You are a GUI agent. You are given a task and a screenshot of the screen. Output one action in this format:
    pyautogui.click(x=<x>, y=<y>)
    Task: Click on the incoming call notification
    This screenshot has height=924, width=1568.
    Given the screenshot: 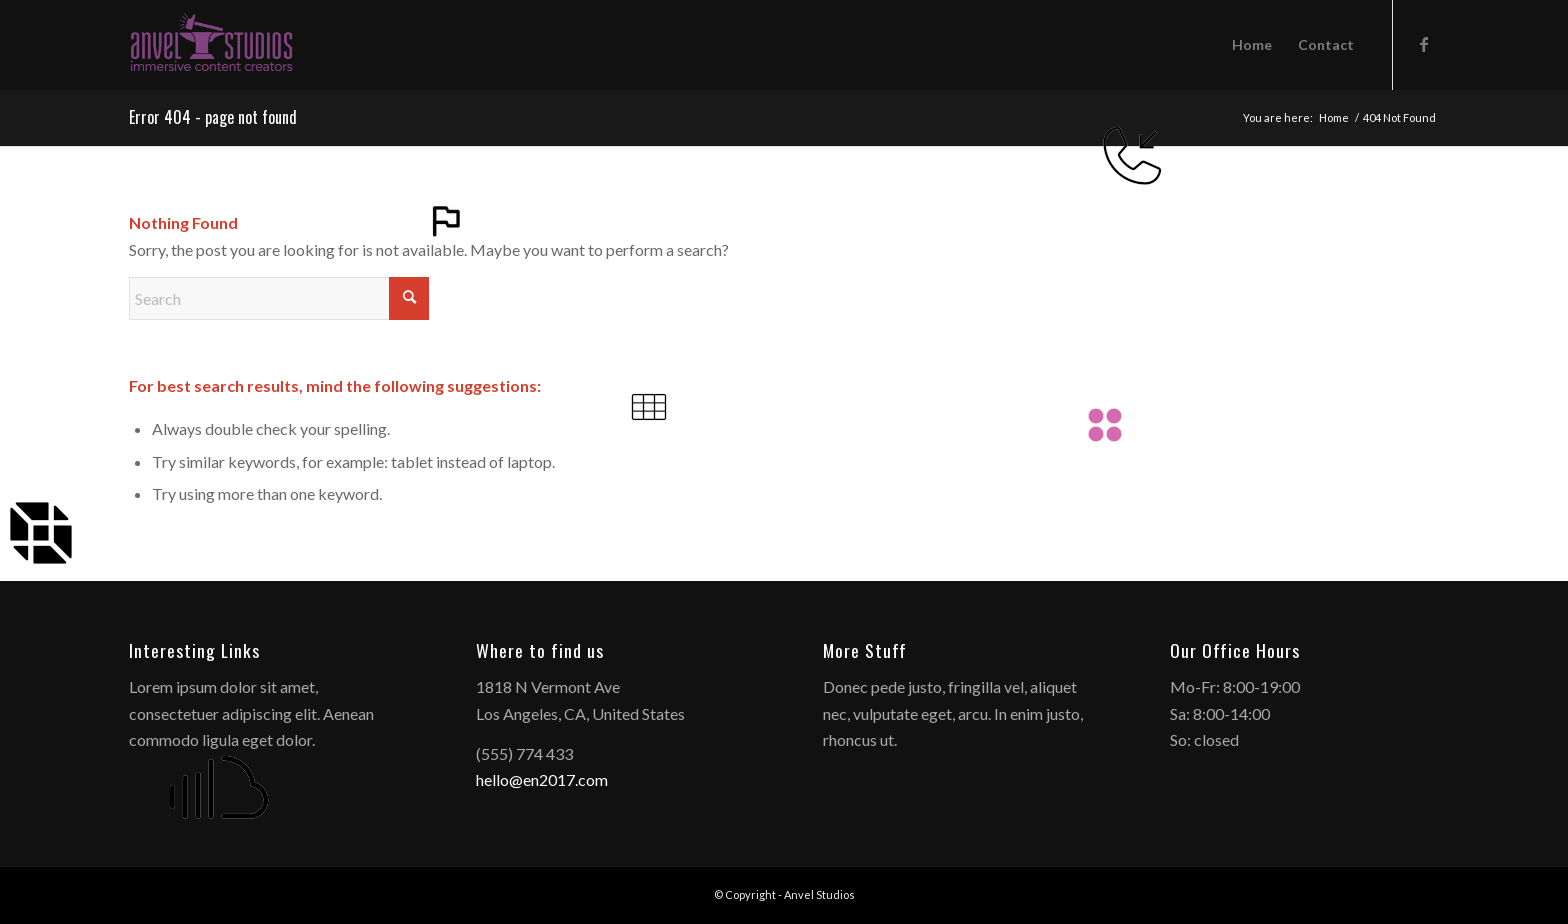 What is the action you would take?
    pyautogui.click(x=1133, y=154)
    